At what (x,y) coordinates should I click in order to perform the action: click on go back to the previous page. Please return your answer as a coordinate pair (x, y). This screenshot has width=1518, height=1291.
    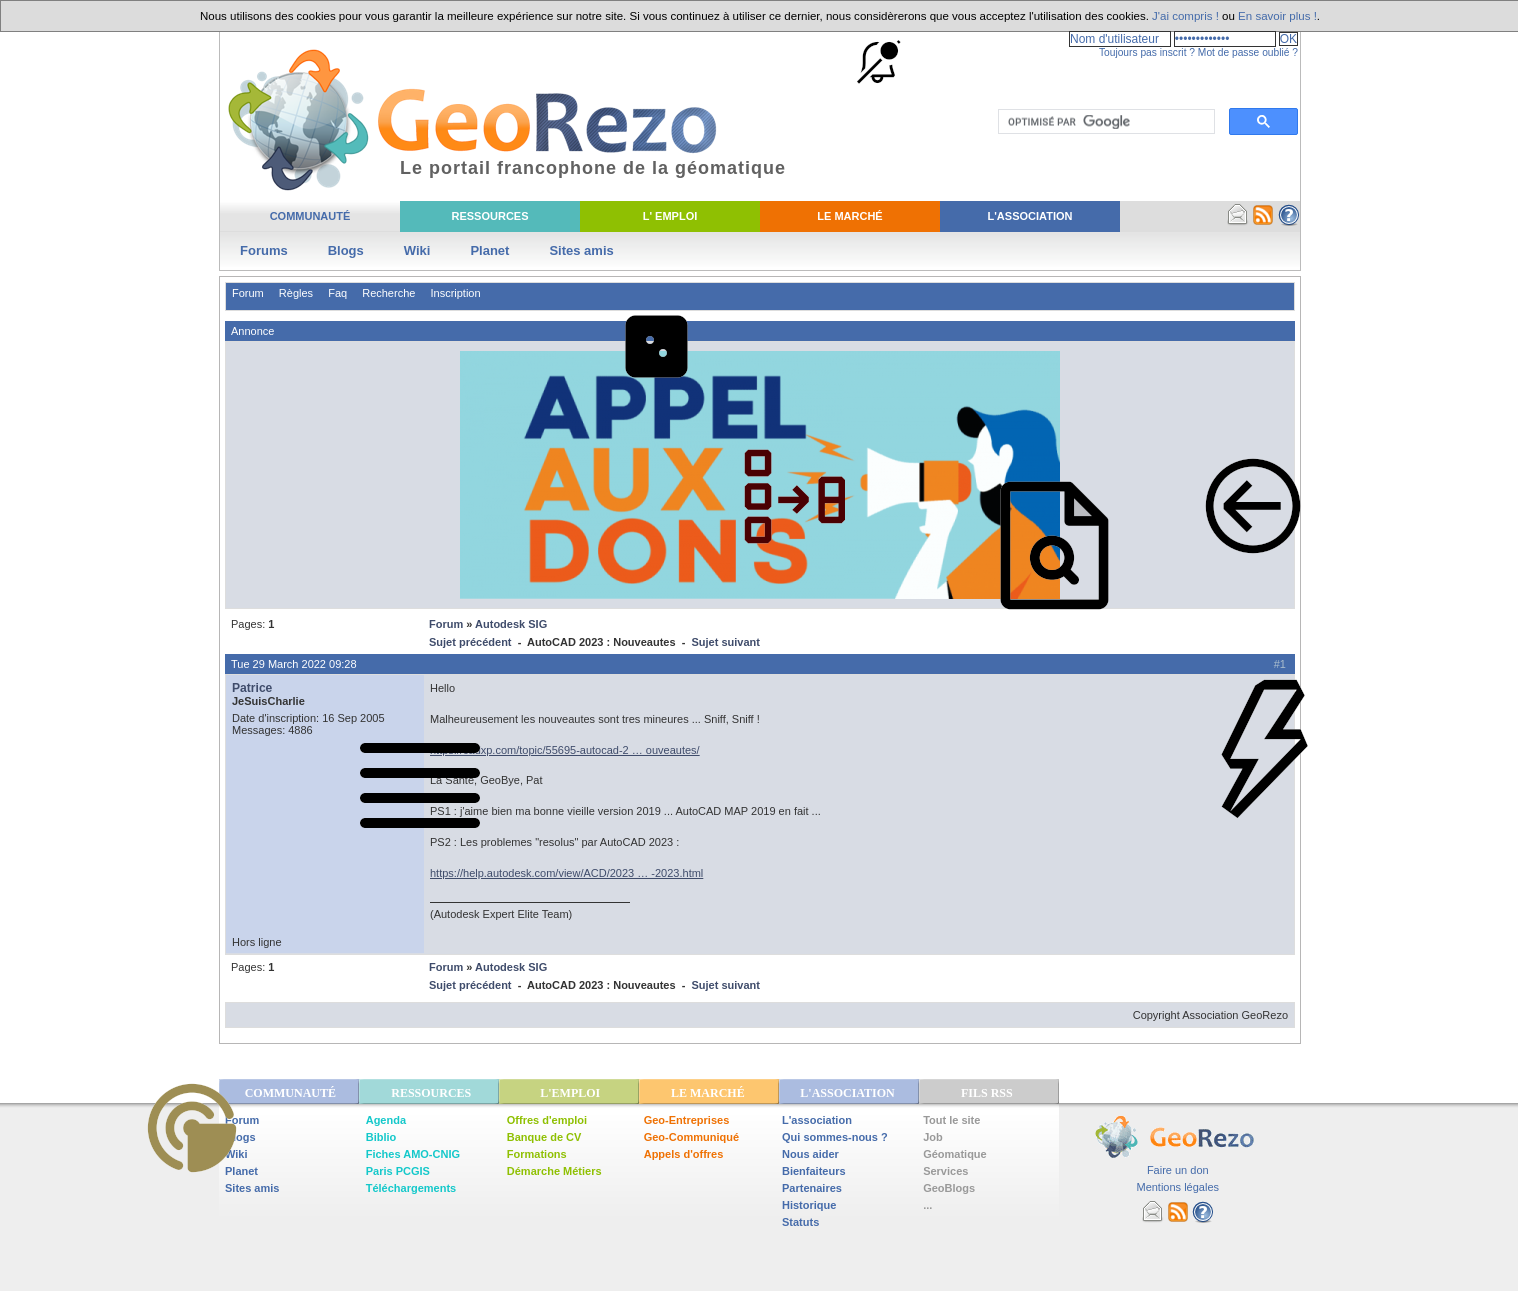
    Looking at the image, I should click on (1253, 506).